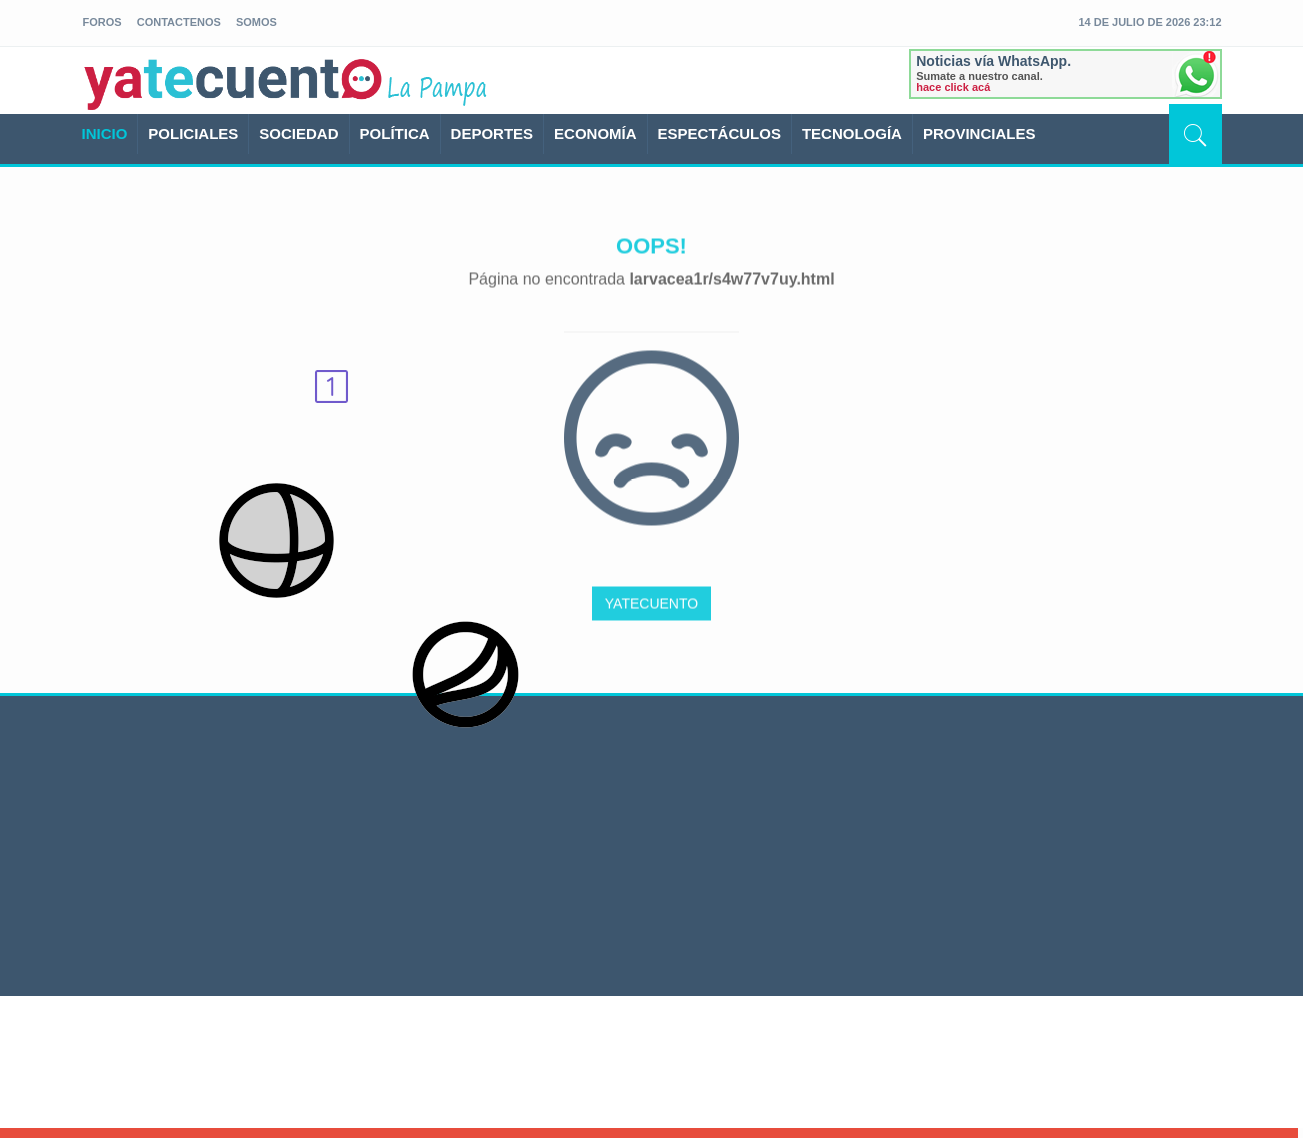 The image size is (1303, 1138). Describe the element at coordinates (331, 386) in the screenshot. I see `indicates step one in a multi-step process` at that location.